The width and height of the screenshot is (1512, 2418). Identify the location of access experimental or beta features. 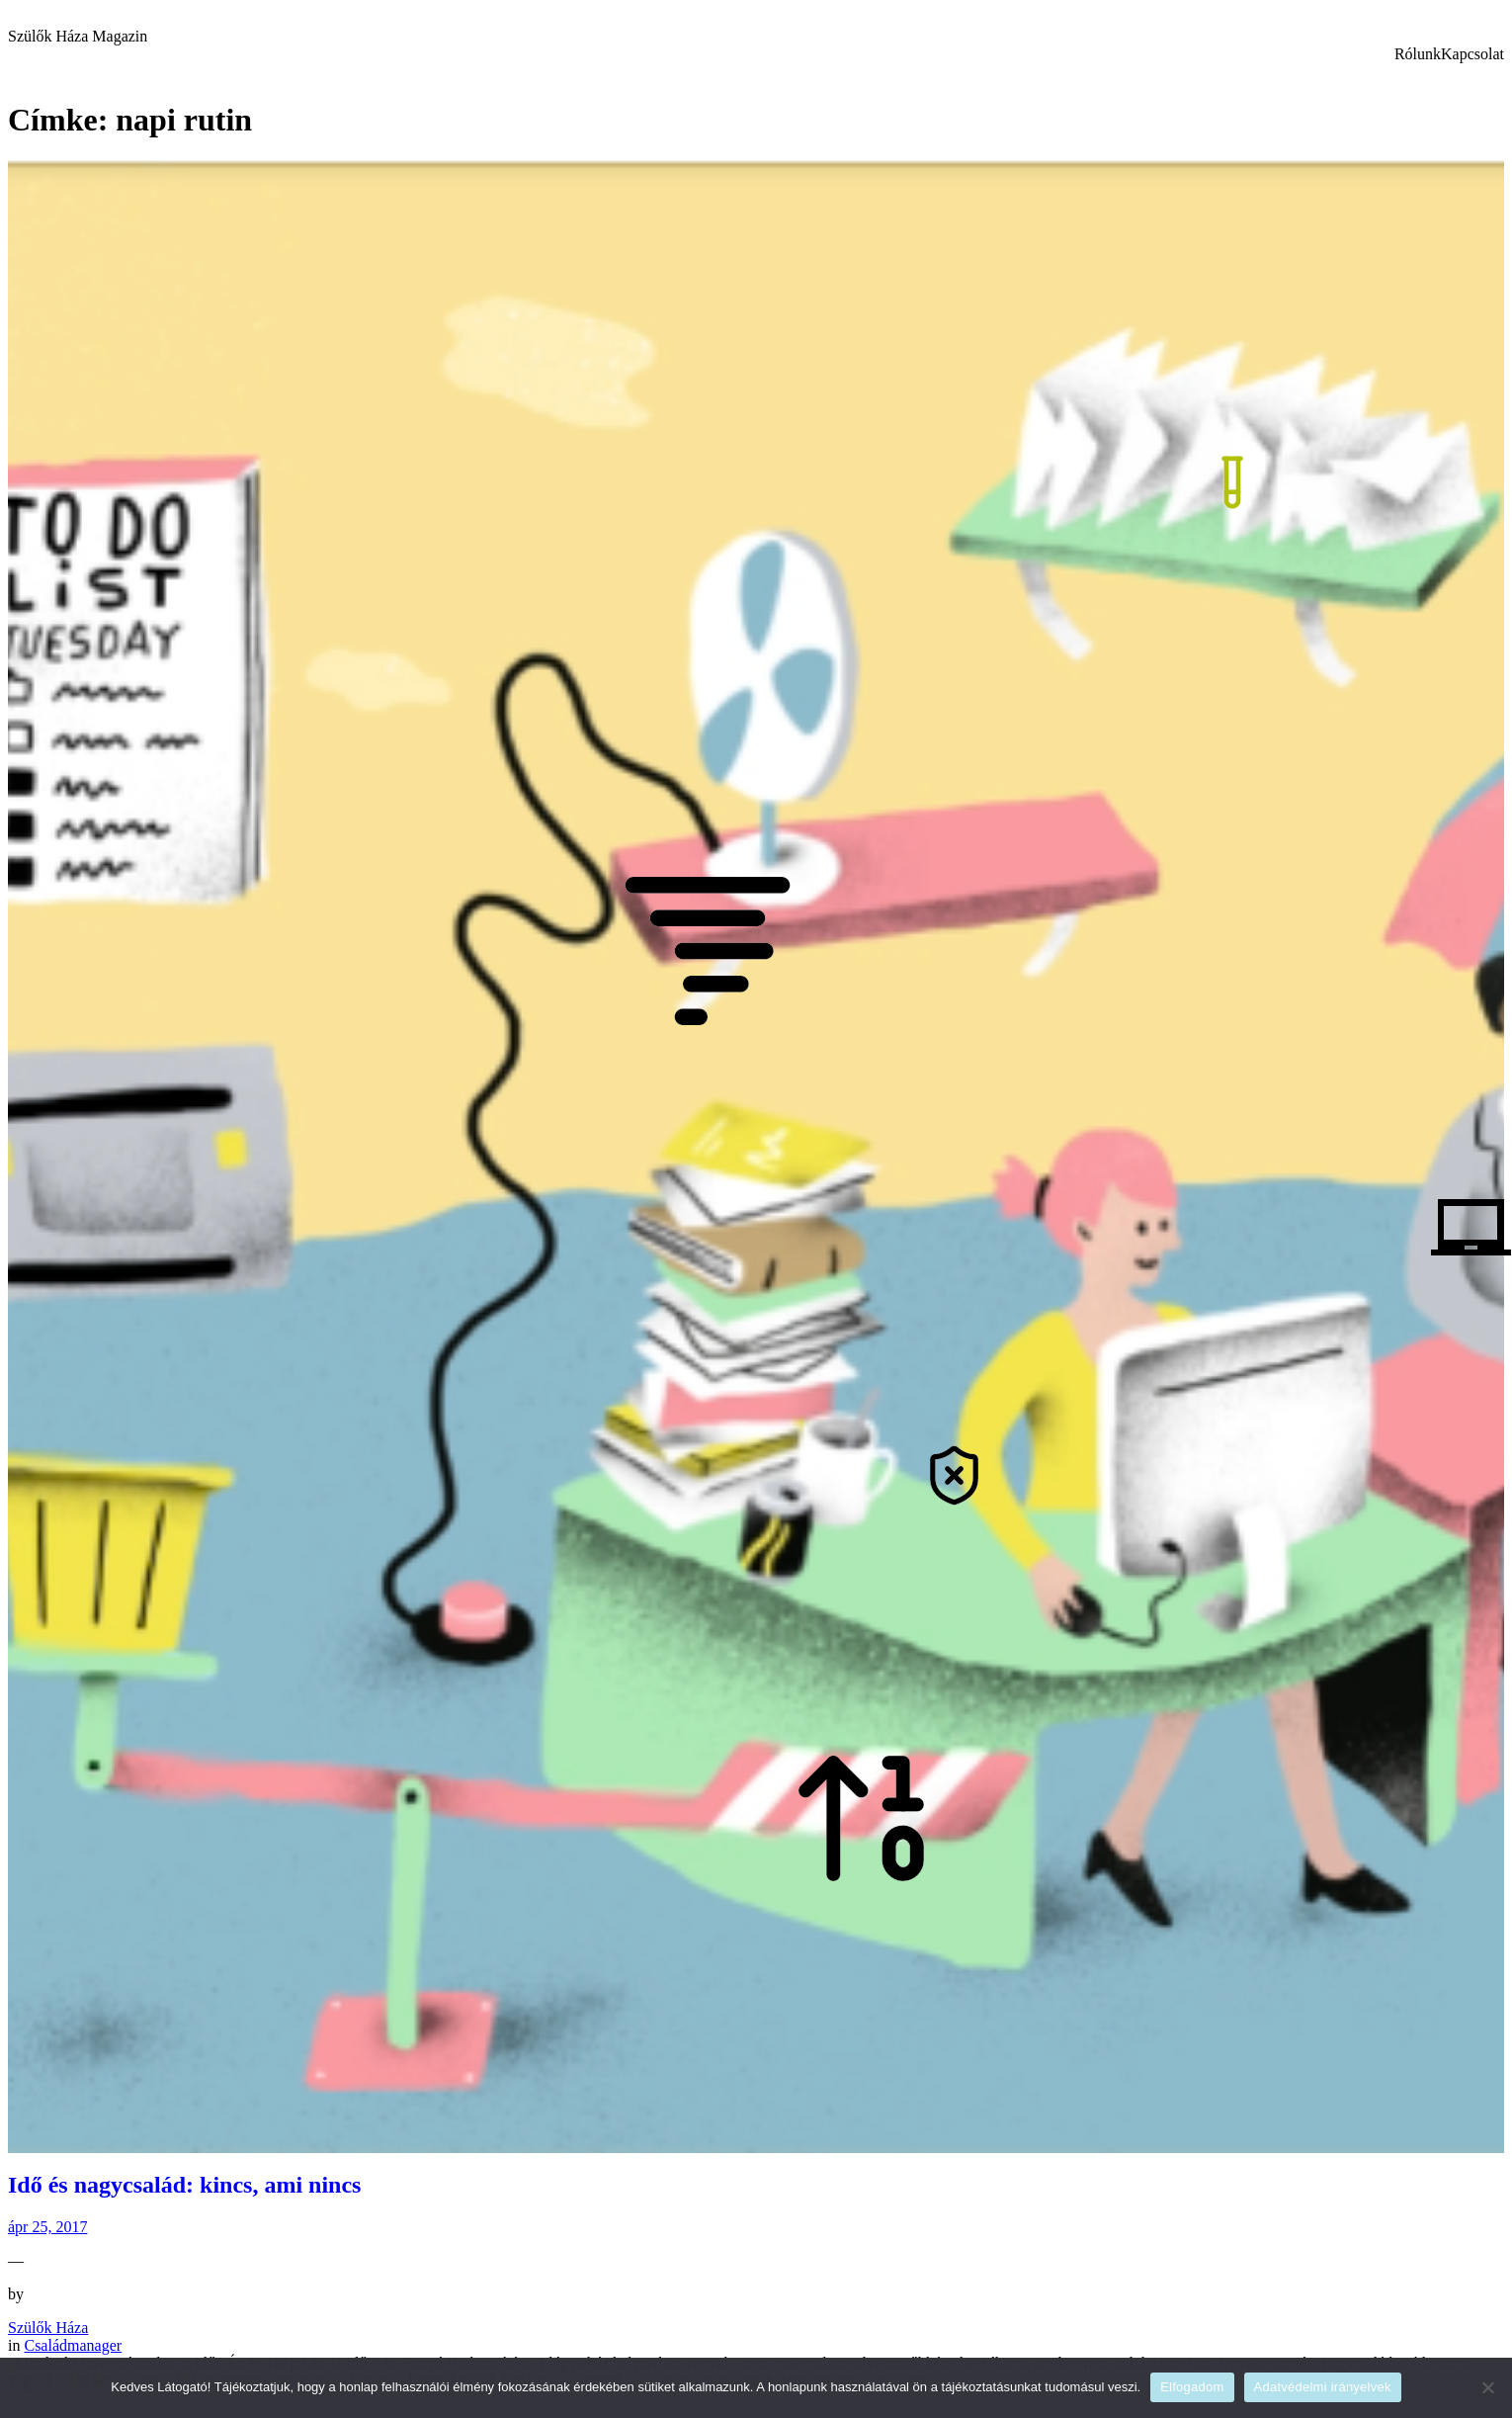
(1232, 482).